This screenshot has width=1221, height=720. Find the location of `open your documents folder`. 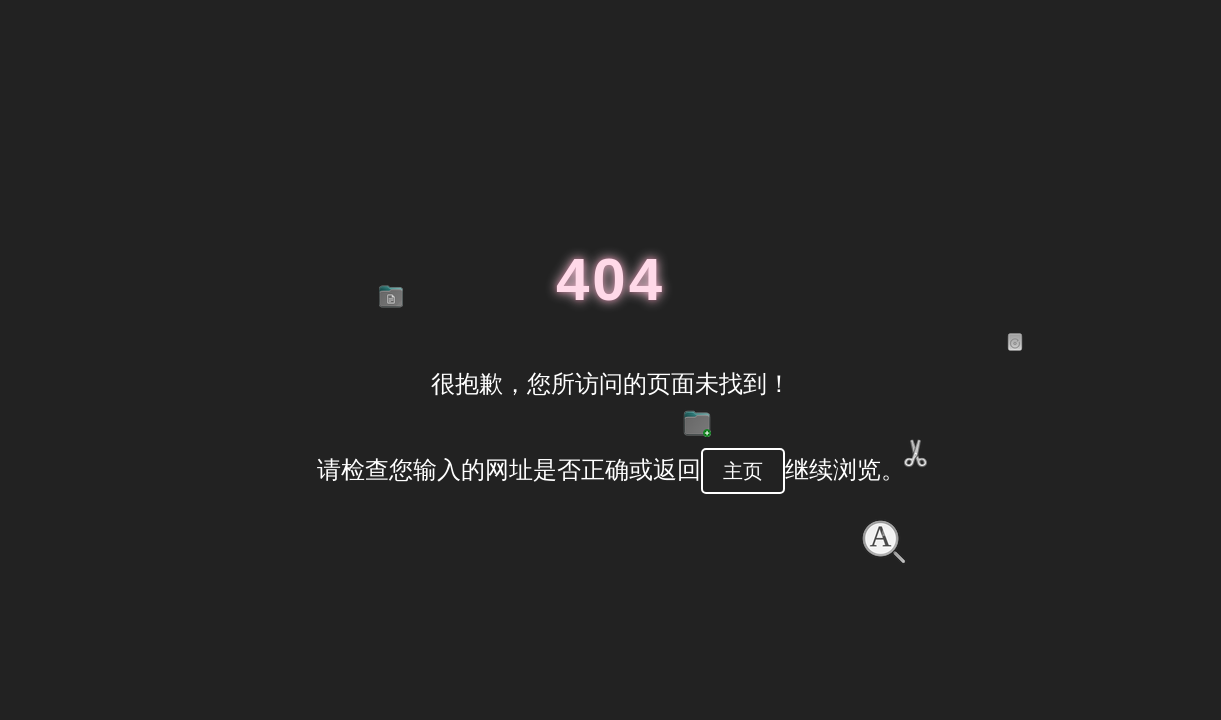

open your documents folder is located at coordinates (391, 296).